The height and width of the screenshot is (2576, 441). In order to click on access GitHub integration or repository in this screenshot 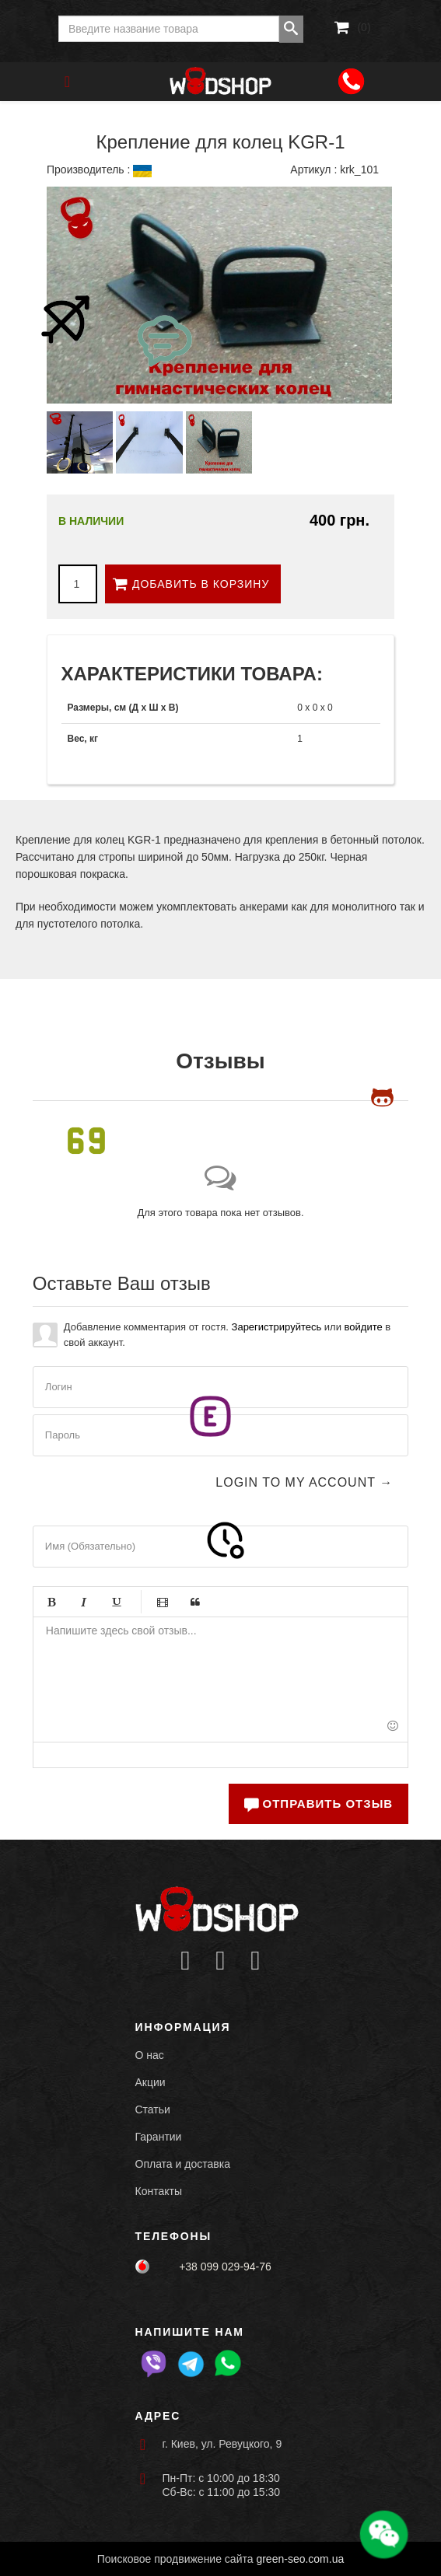, I will do `click(382, 1096)`.